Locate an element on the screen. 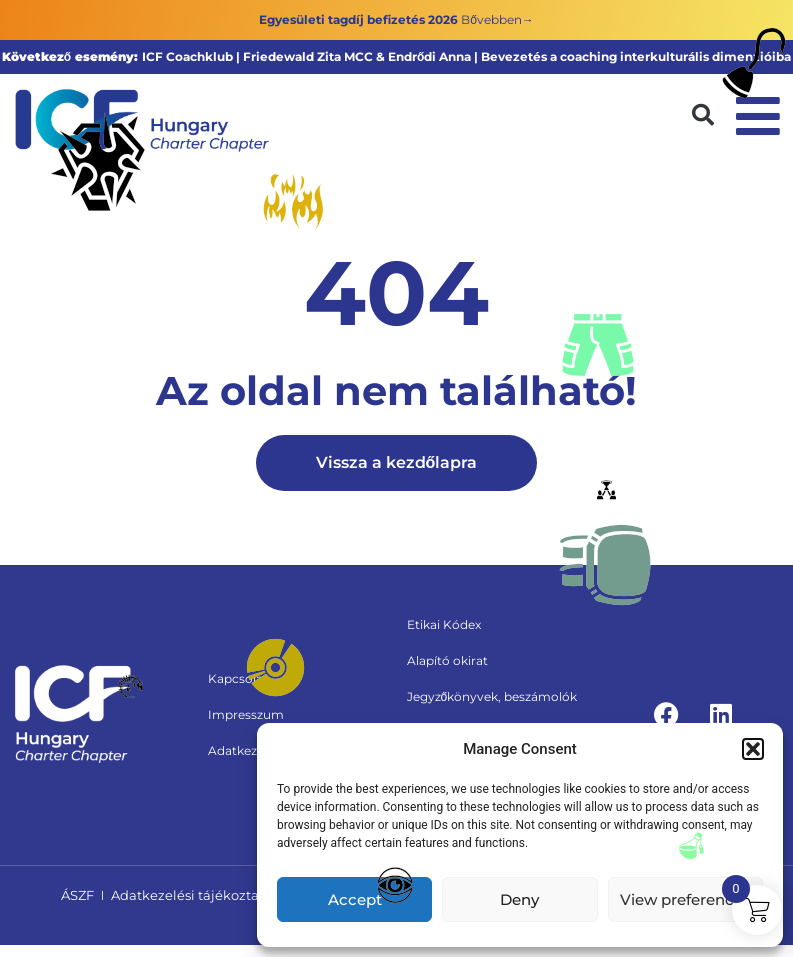 Image resolution: width=793 pixels, height=957 pixels. pirate or nautical themed game element is located at coordinates (754, 63).